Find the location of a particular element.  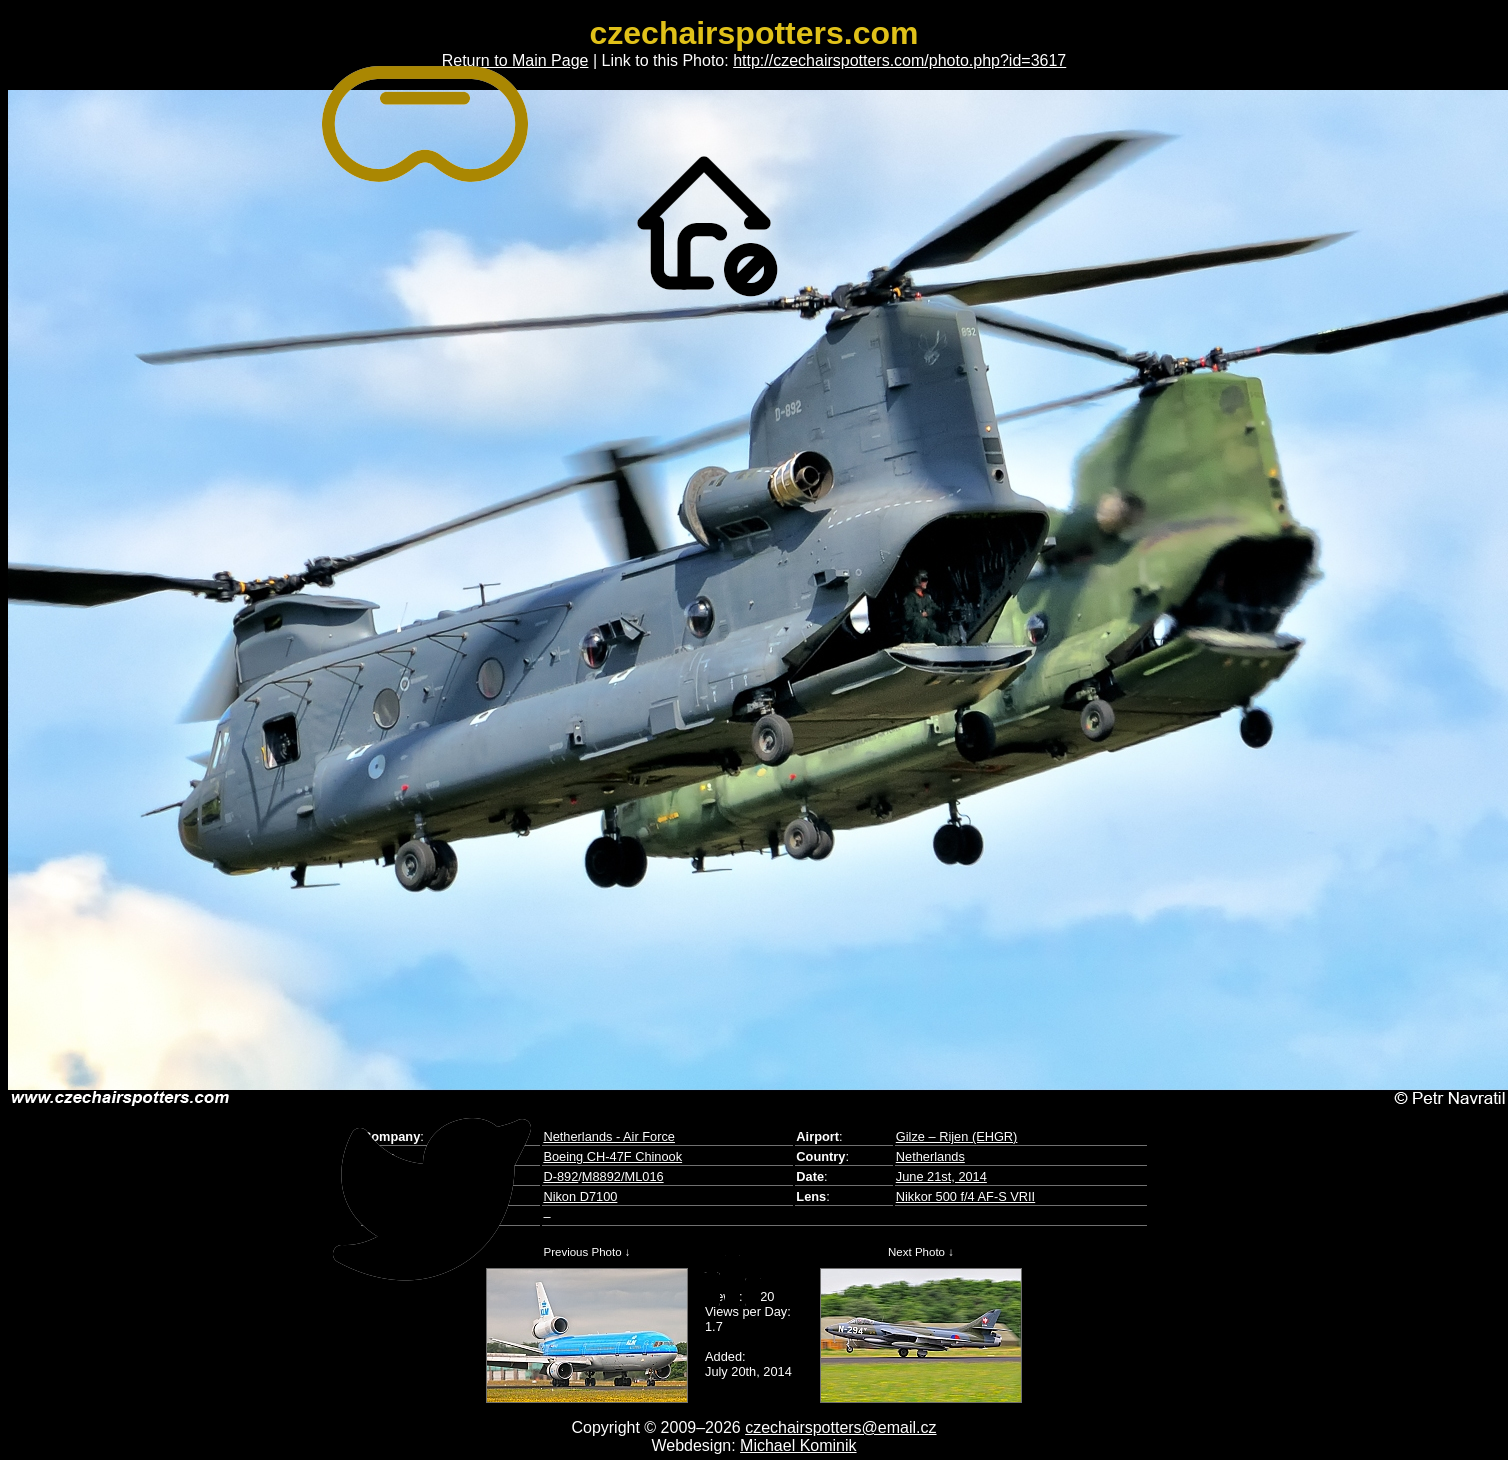

cancel home or residence selection is located at coordinates (704, 223).